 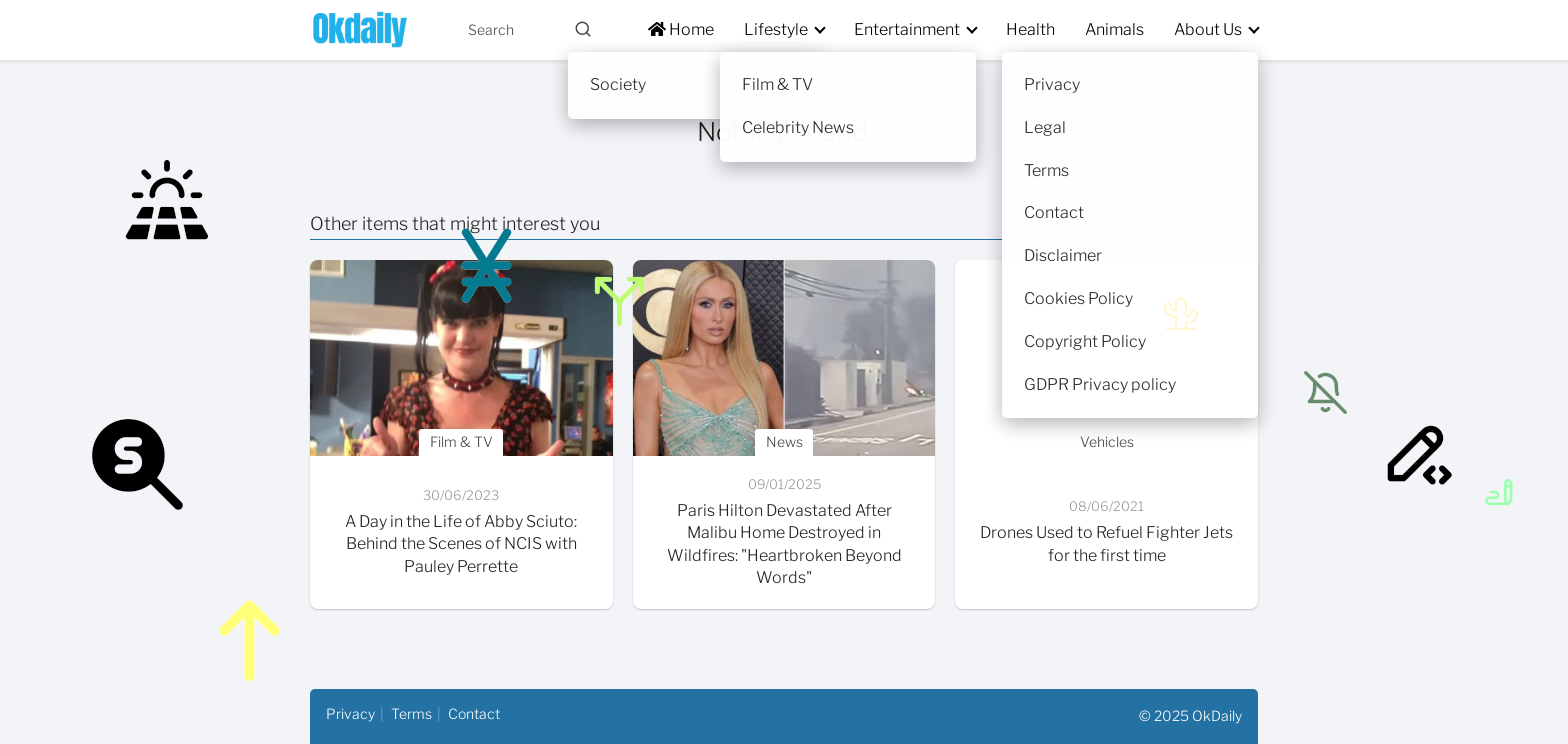 What do you see at coordinates (486, 265) in the screenshot?
I see `view or select nano cryptocurrency` at bounding box center [486, 265].